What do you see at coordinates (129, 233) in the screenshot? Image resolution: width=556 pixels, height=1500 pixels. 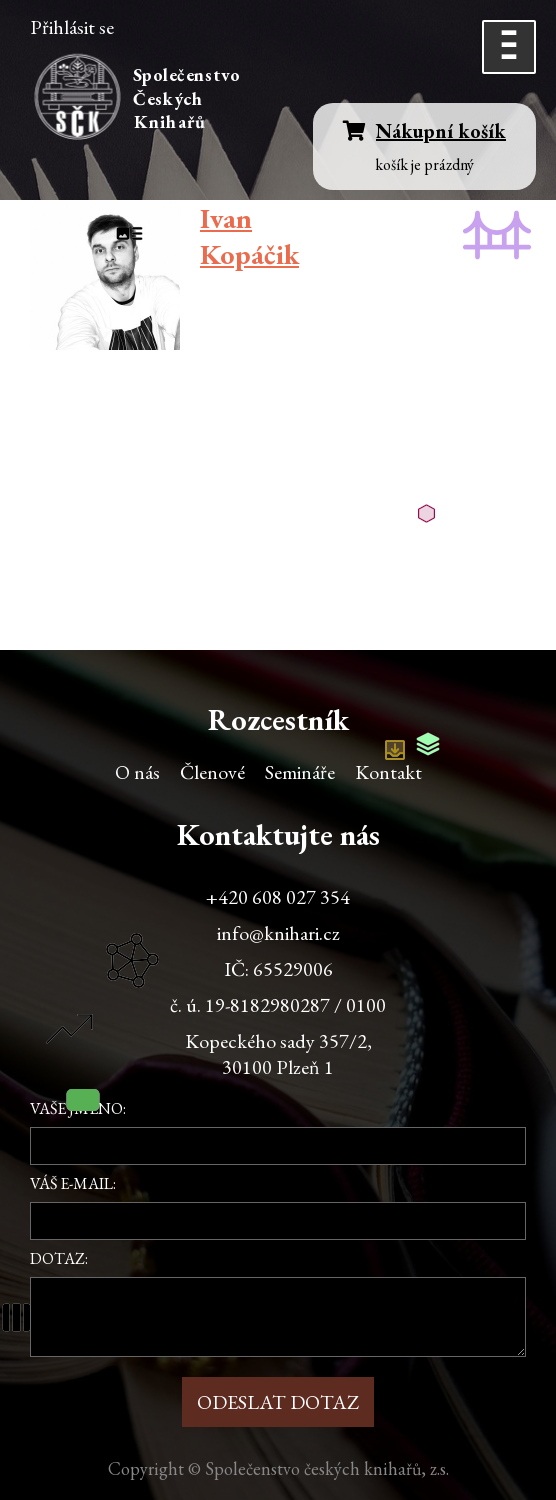 I see `view media with text description` at bounding box center [129, 233].